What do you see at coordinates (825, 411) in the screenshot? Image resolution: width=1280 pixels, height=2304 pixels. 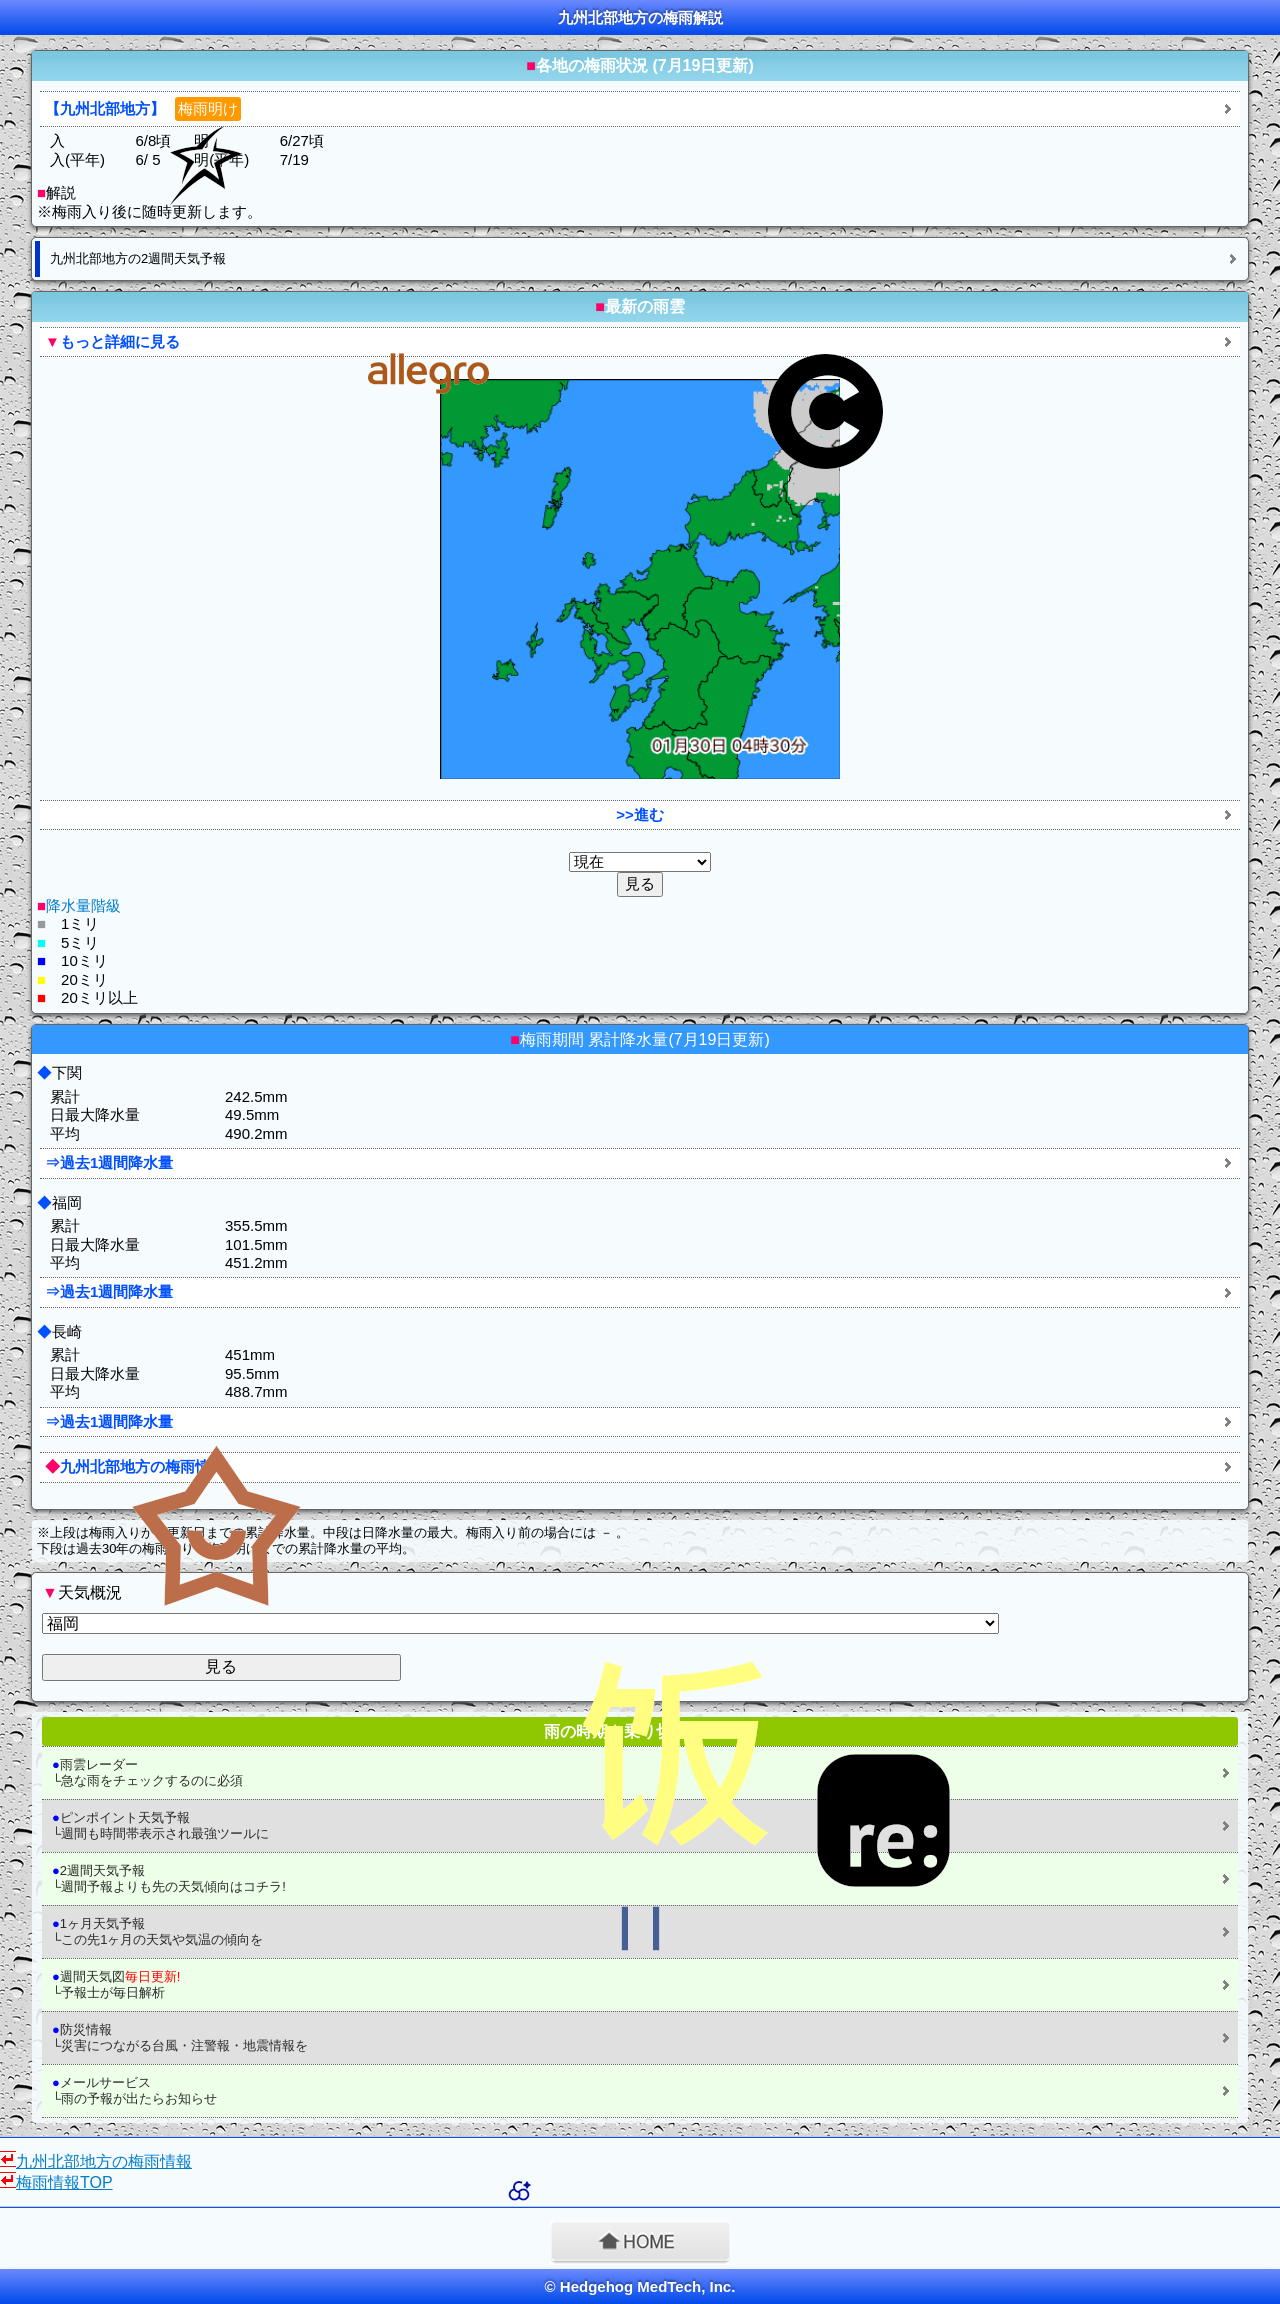 I see `open the Coursera app` at bounding box center [825, 411].